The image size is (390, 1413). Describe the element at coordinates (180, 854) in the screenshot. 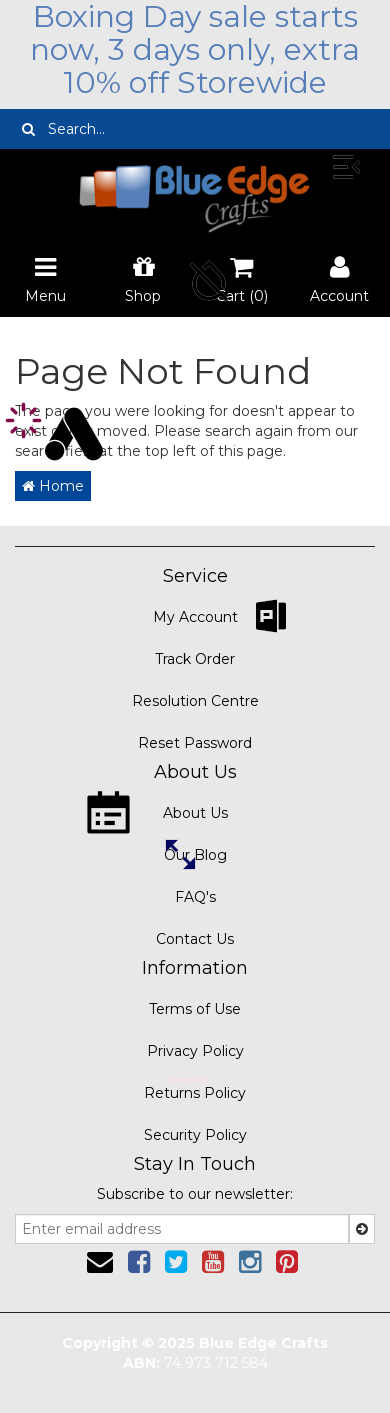

I see `expand content to fullscreen` at that location.